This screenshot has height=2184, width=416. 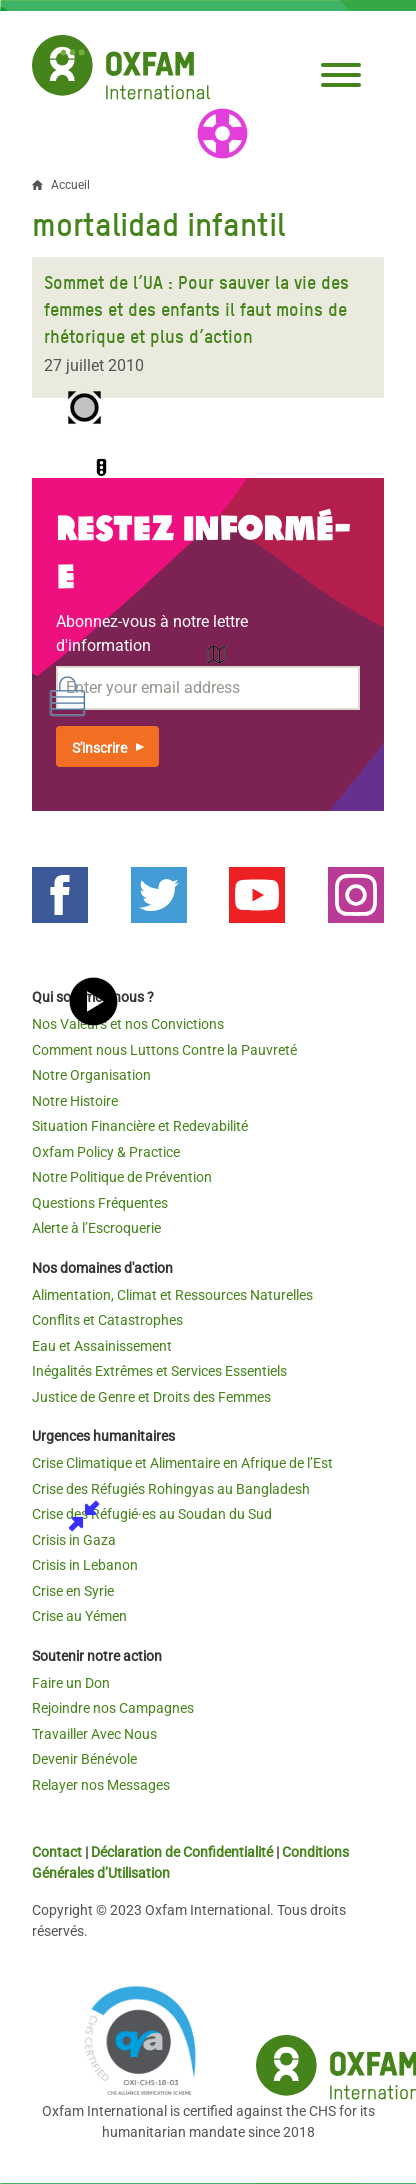 I want to click on exit fullscreen mode, so click(x=84, y=1516).